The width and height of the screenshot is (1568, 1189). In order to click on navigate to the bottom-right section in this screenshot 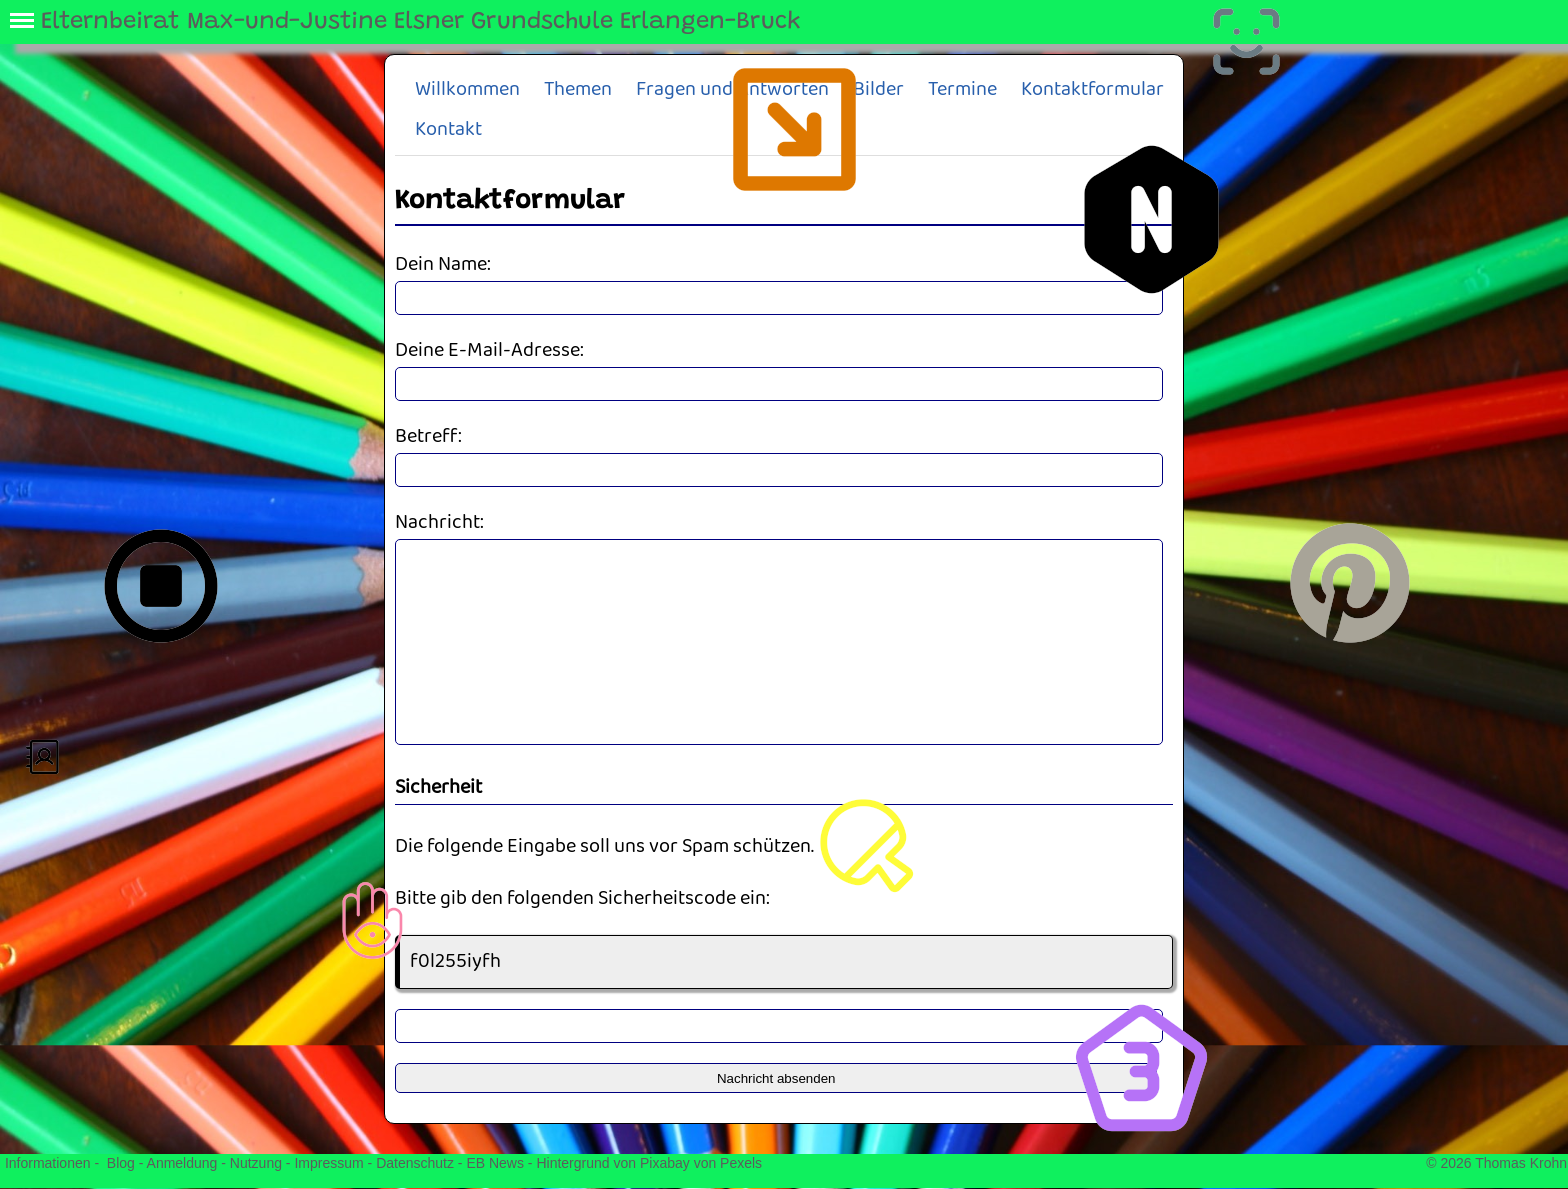, I will do `click(794, 129)`.